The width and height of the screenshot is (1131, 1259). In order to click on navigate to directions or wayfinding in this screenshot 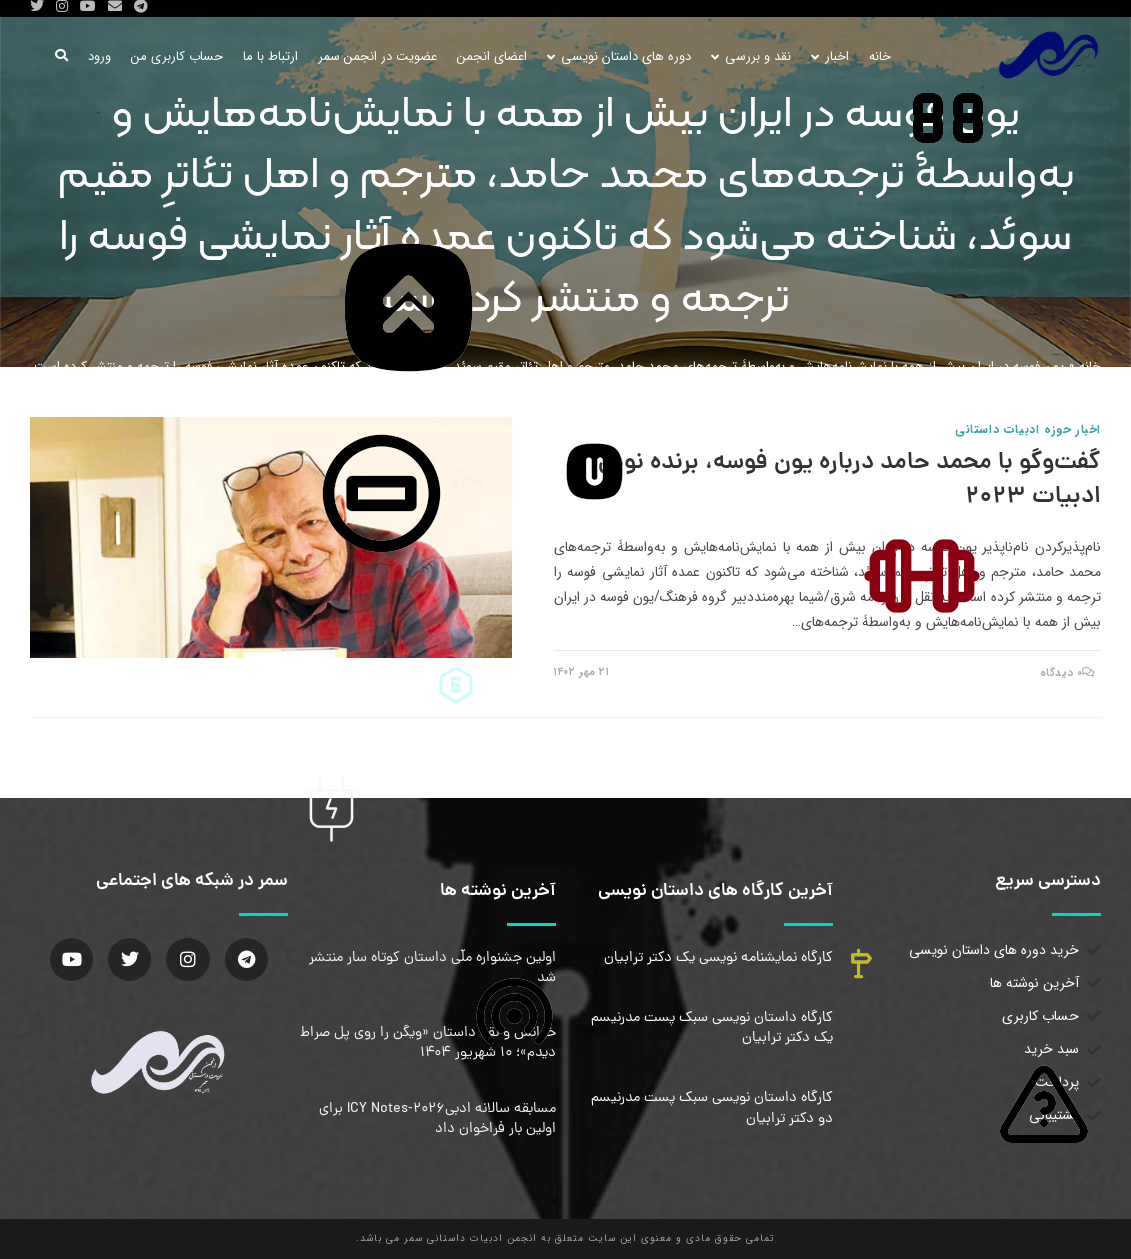, I will do `click(861, 963)`.